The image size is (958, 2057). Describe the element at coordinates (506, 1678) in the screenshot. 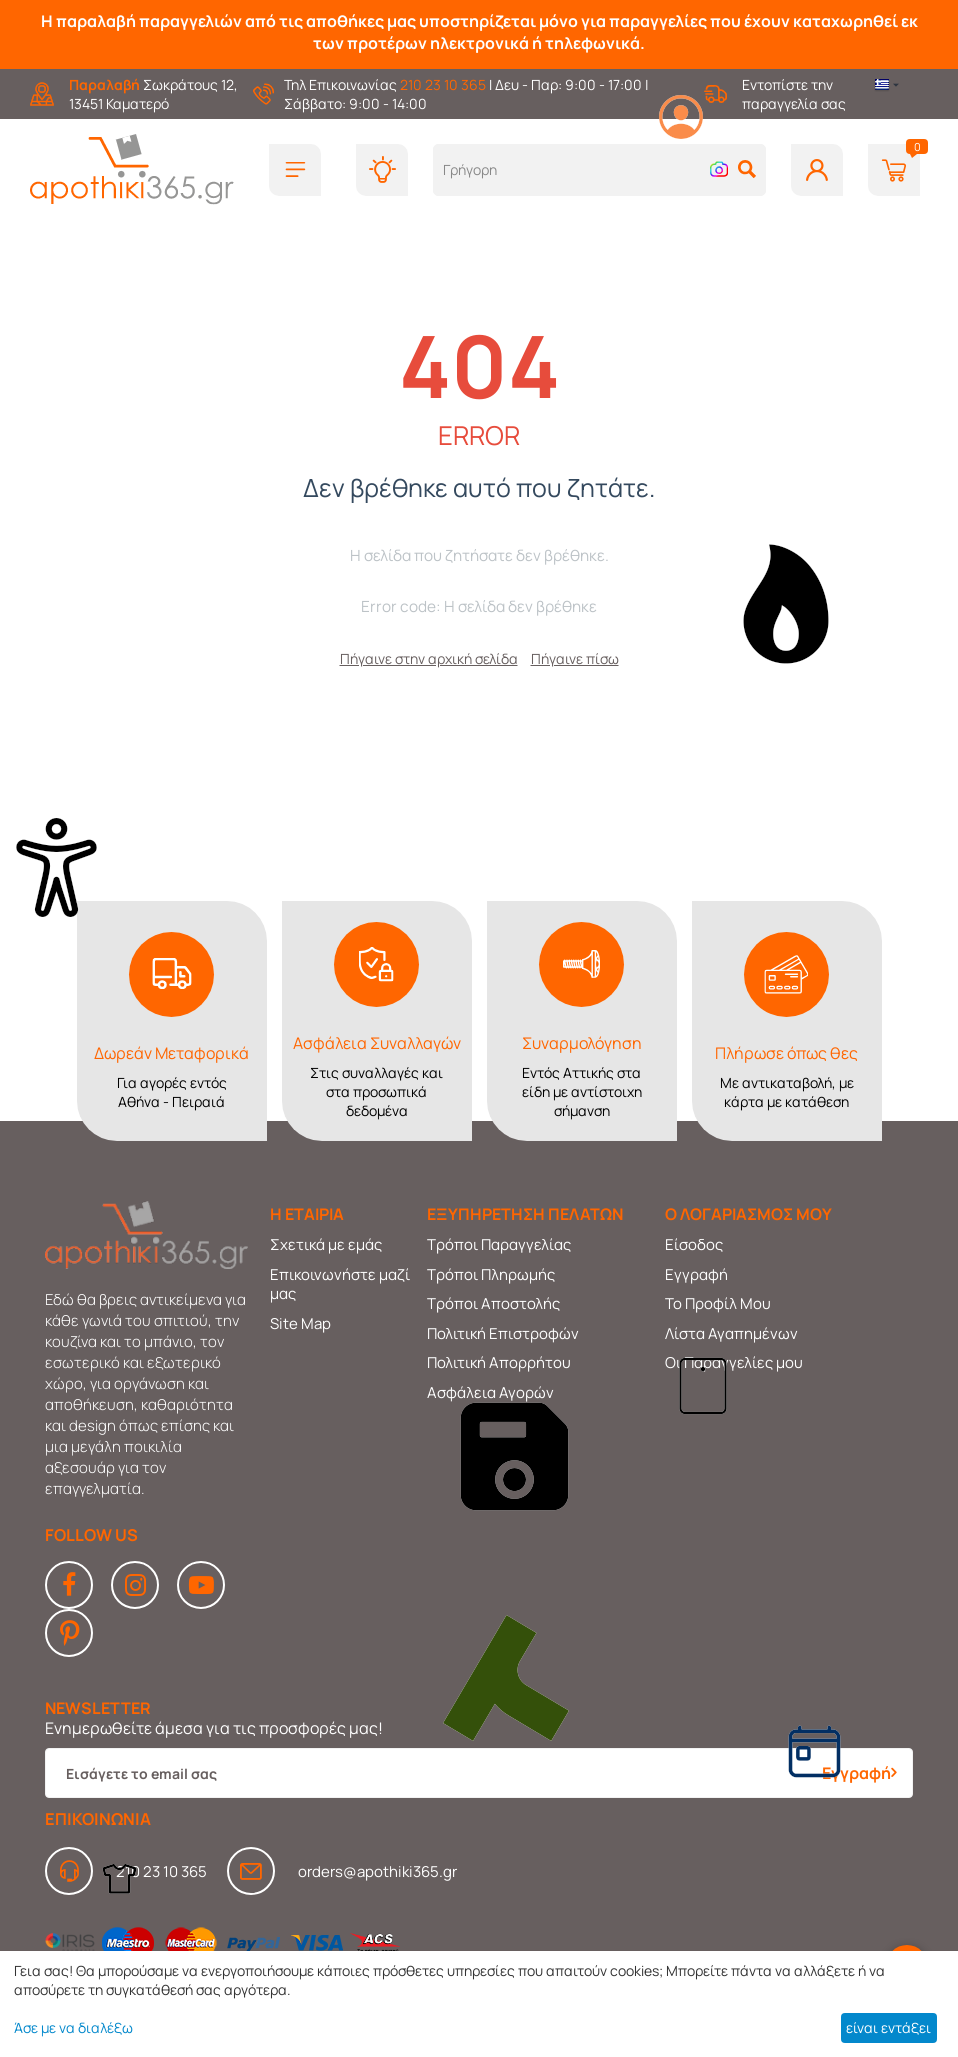

I see `trapeze app or service branding` at that location.